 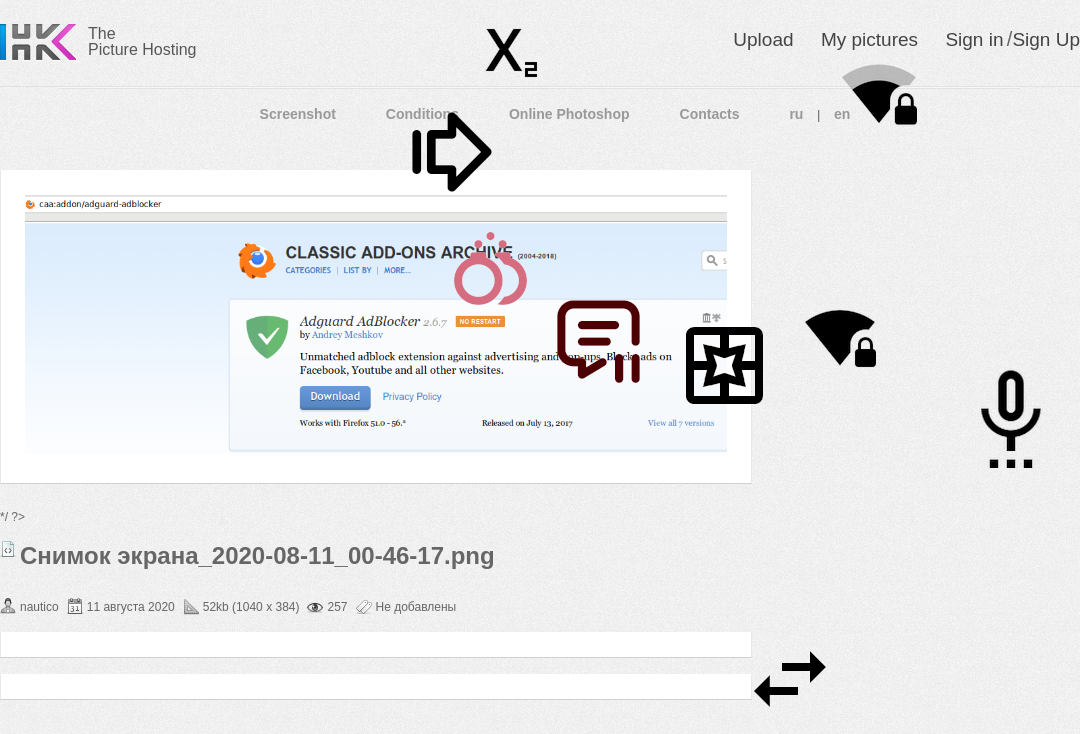 I want to click on connected to a secure wifi network with good signal strength, so click(x=879, y=93).